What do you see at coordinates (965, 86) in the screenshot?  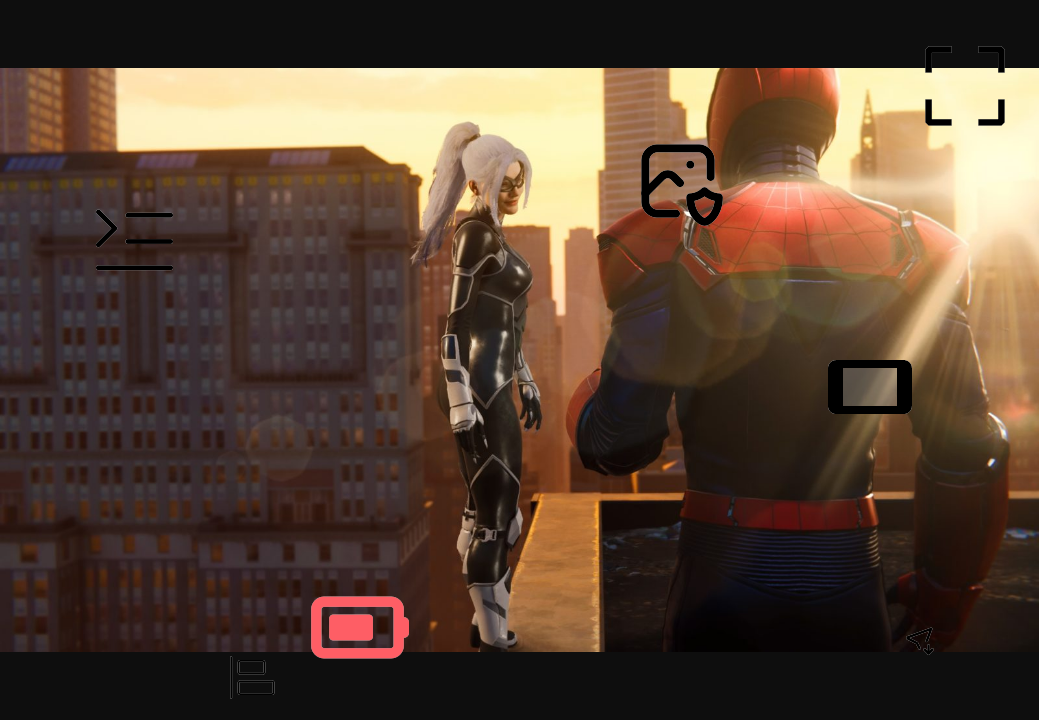 I see `enter fullscreen mode` at bounding box center [965, 86].